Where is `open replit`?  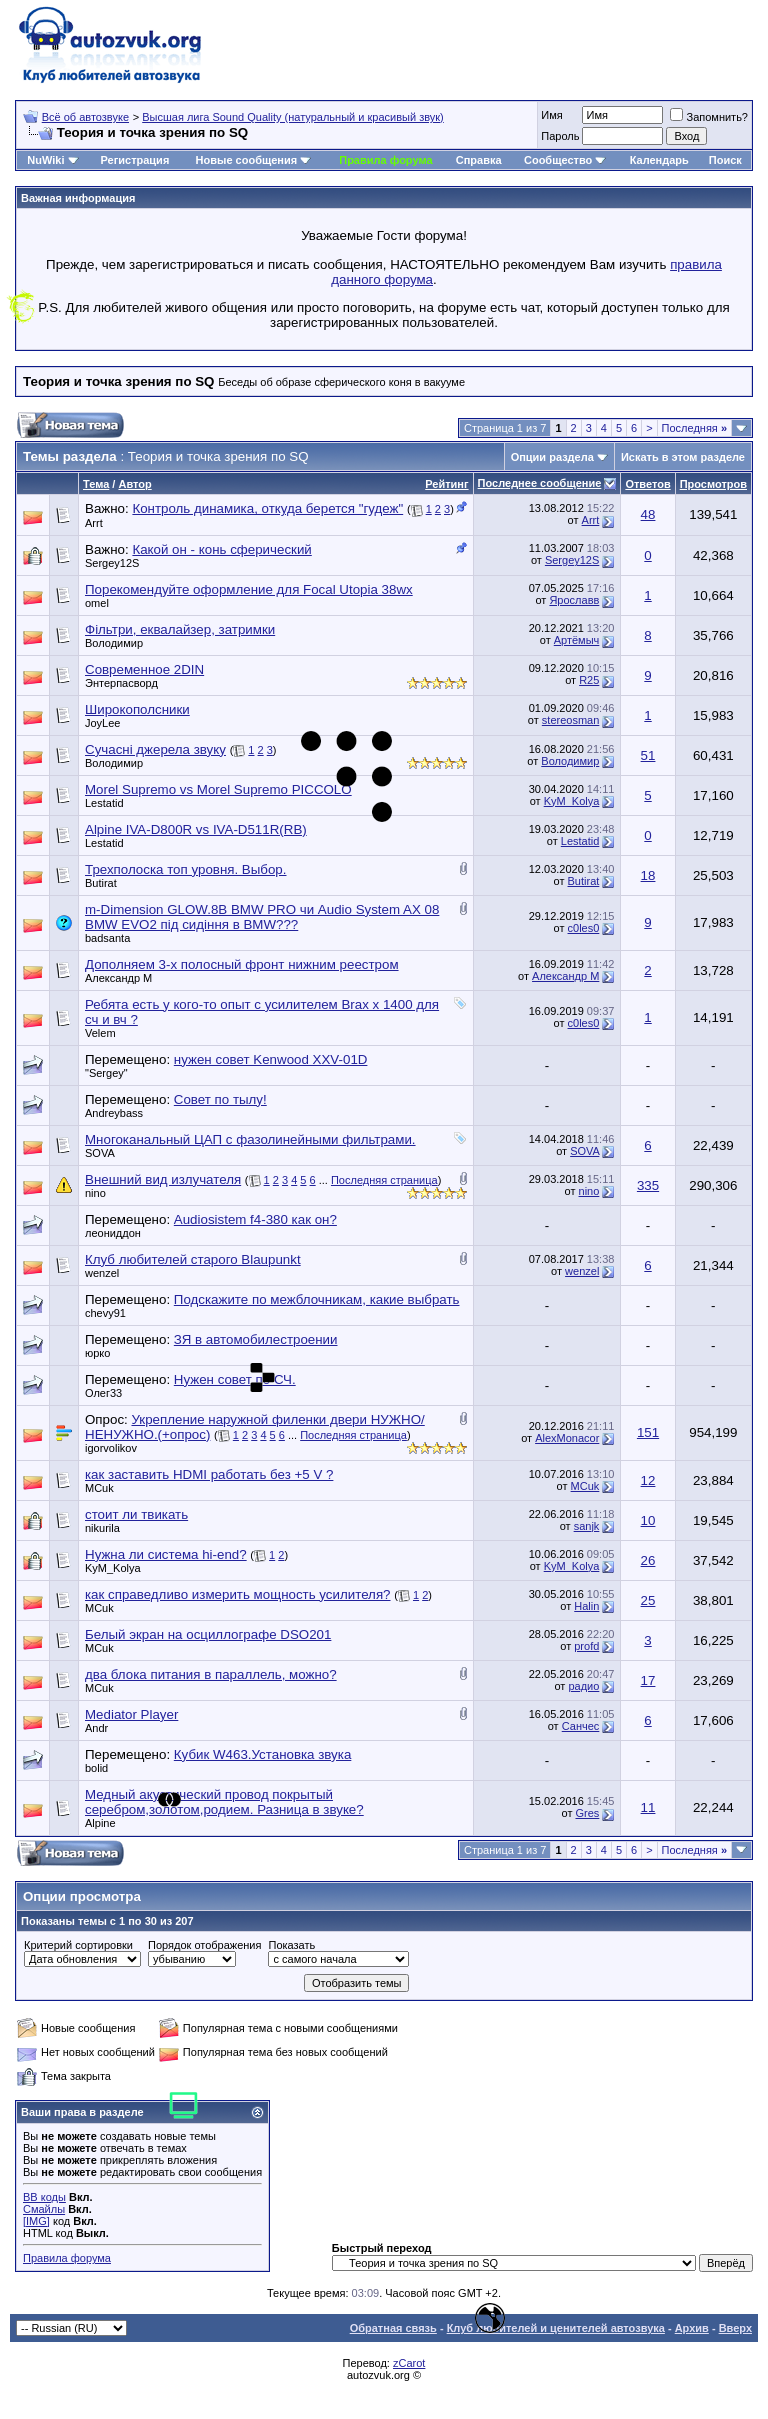
open replit is located at coordinates (262, 1377).